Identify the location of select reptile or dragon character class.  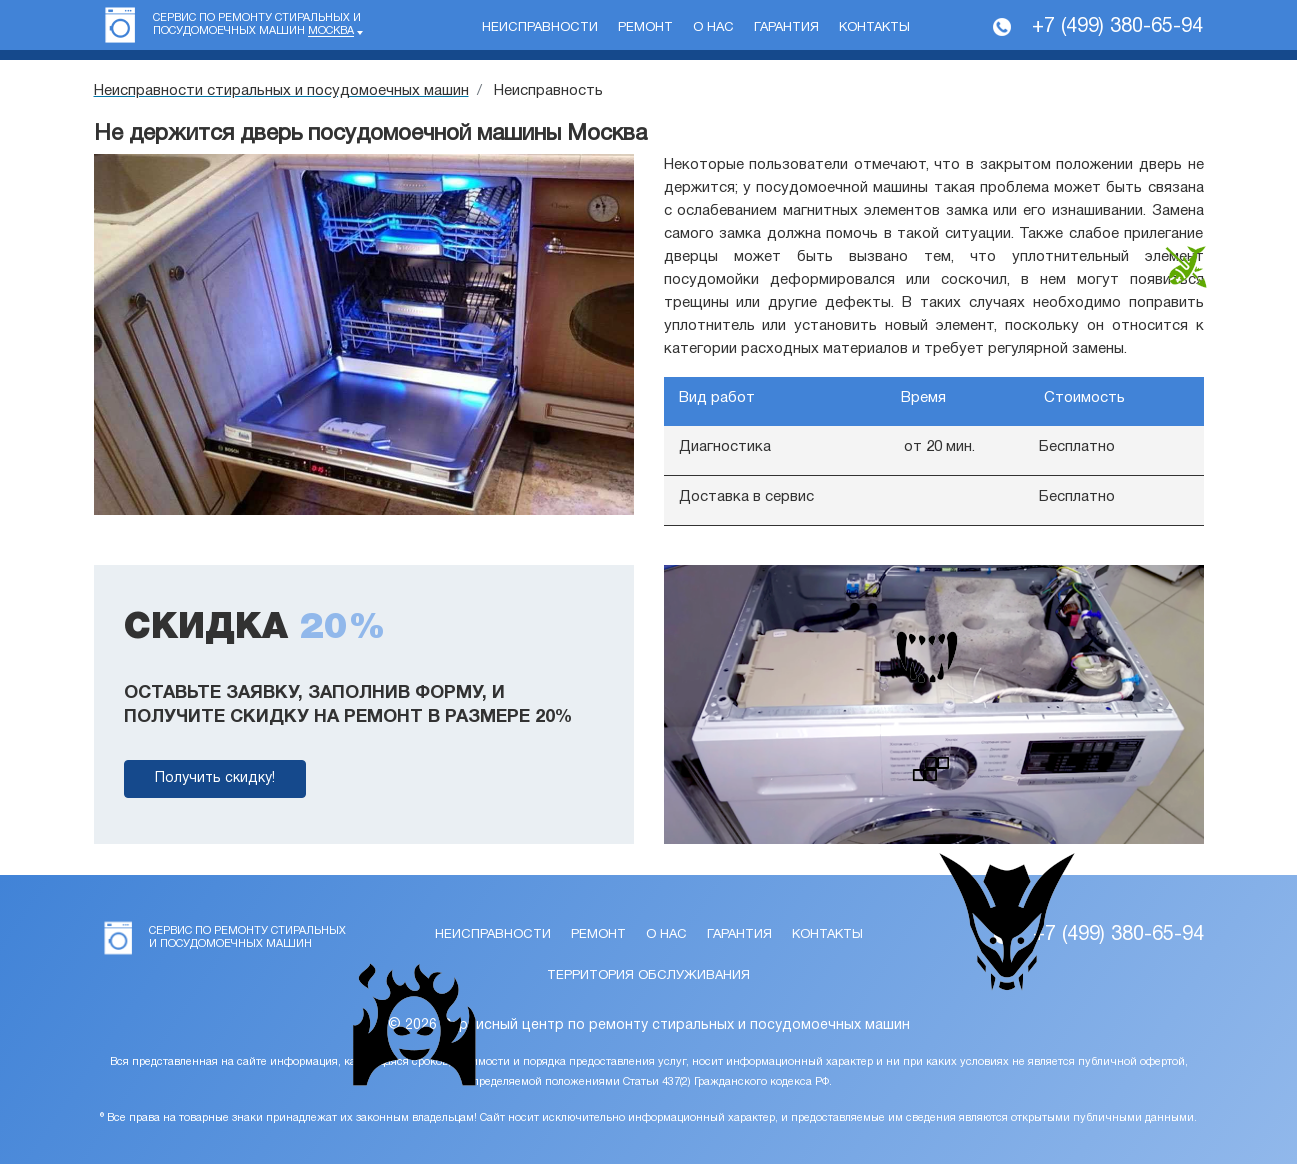
(1007, 921).